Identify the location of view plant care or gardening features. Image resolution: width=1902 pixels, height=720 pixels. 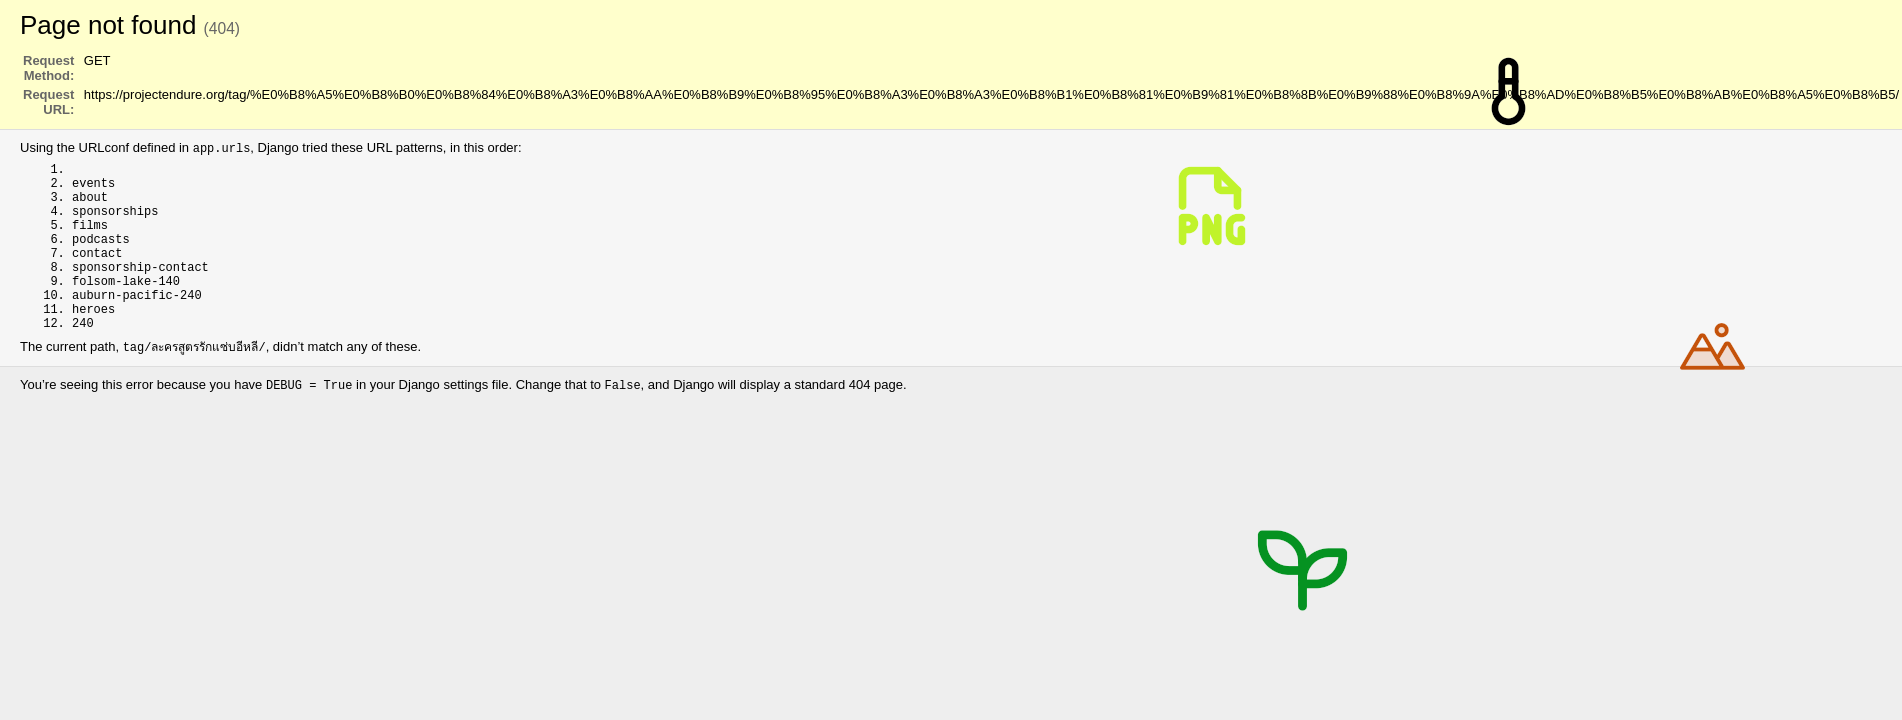
(1302, 570).